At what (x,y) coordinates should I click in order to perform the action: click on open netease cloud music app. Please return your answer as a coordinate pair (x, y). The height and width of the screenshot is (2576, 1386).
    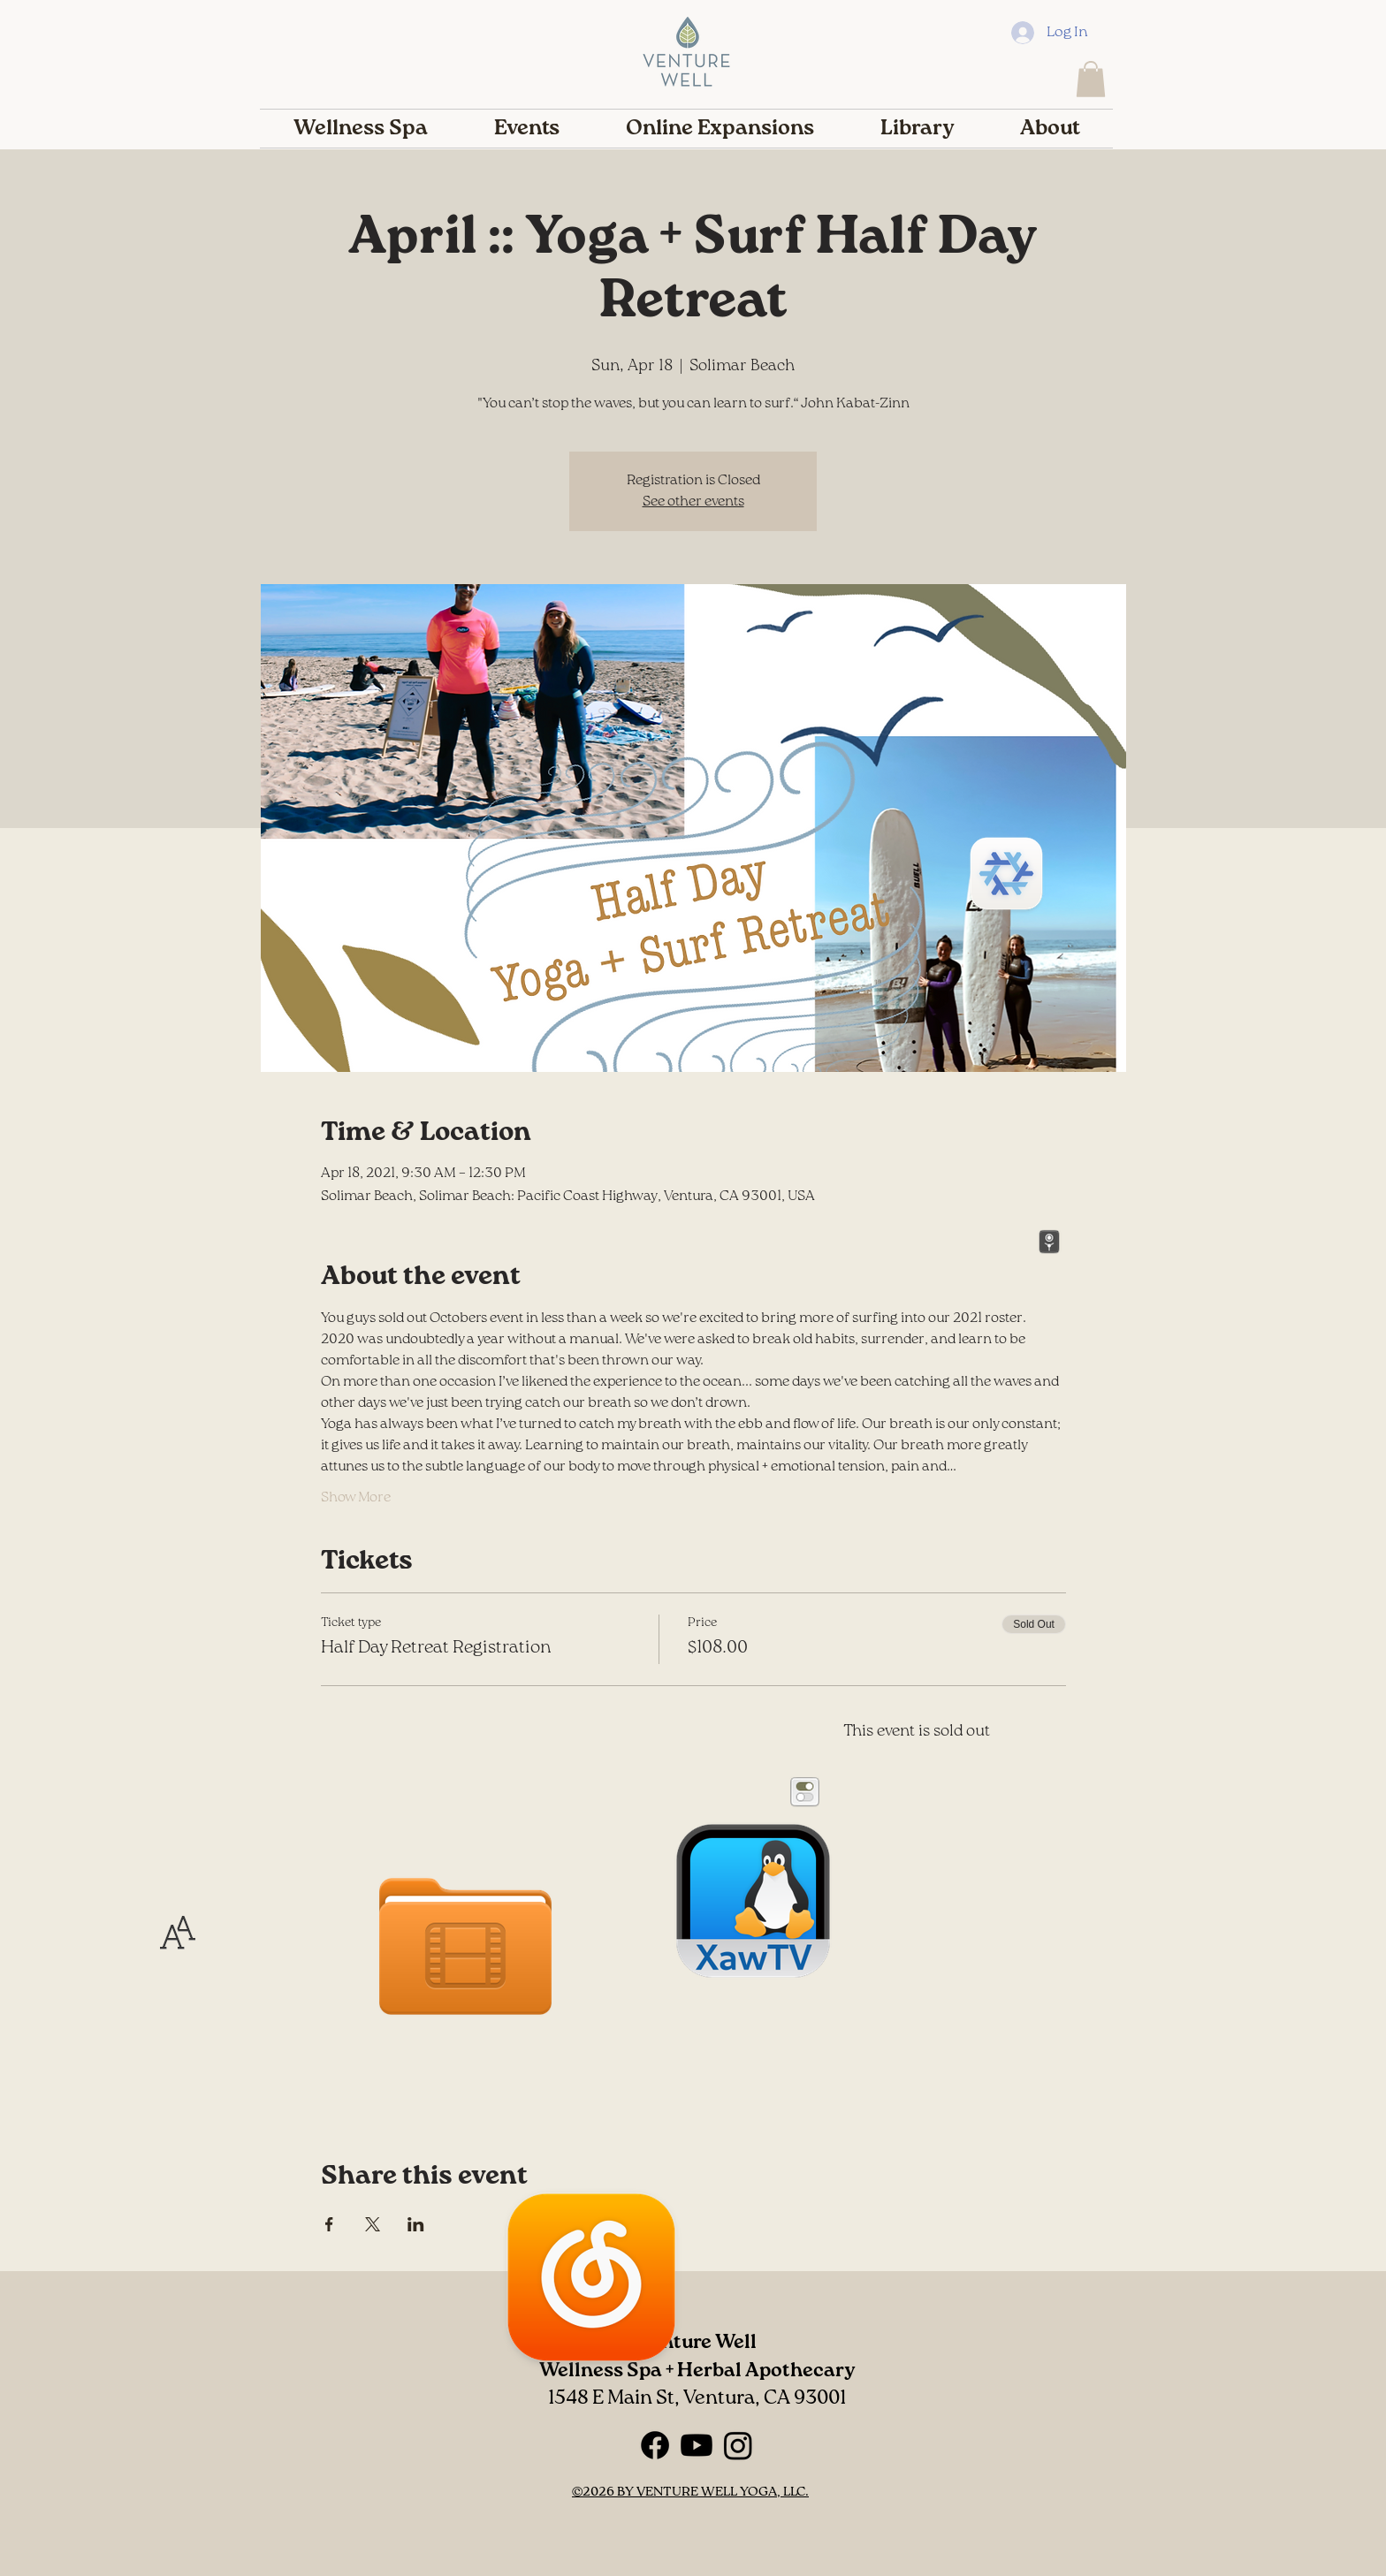
    Looking at the image, I should click on (591, 2277).